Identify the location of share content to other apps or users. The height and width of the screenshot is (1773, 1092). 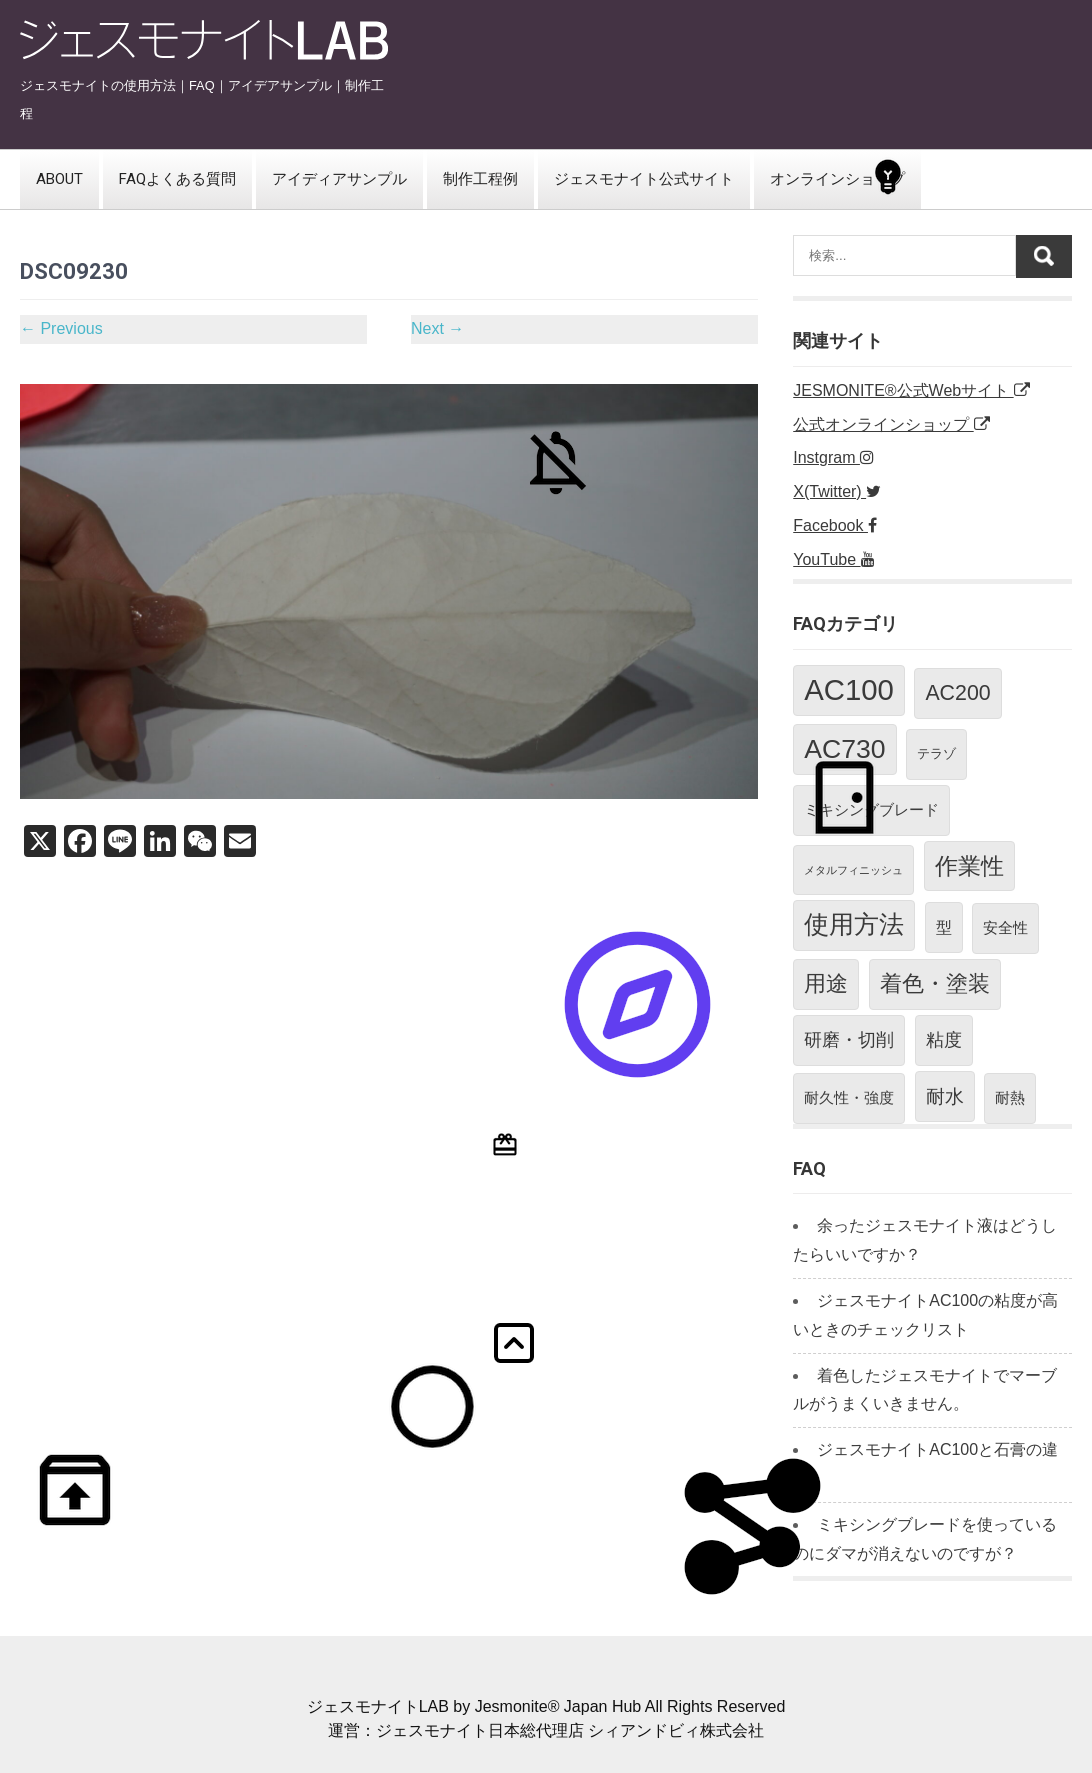
(752, 1526).